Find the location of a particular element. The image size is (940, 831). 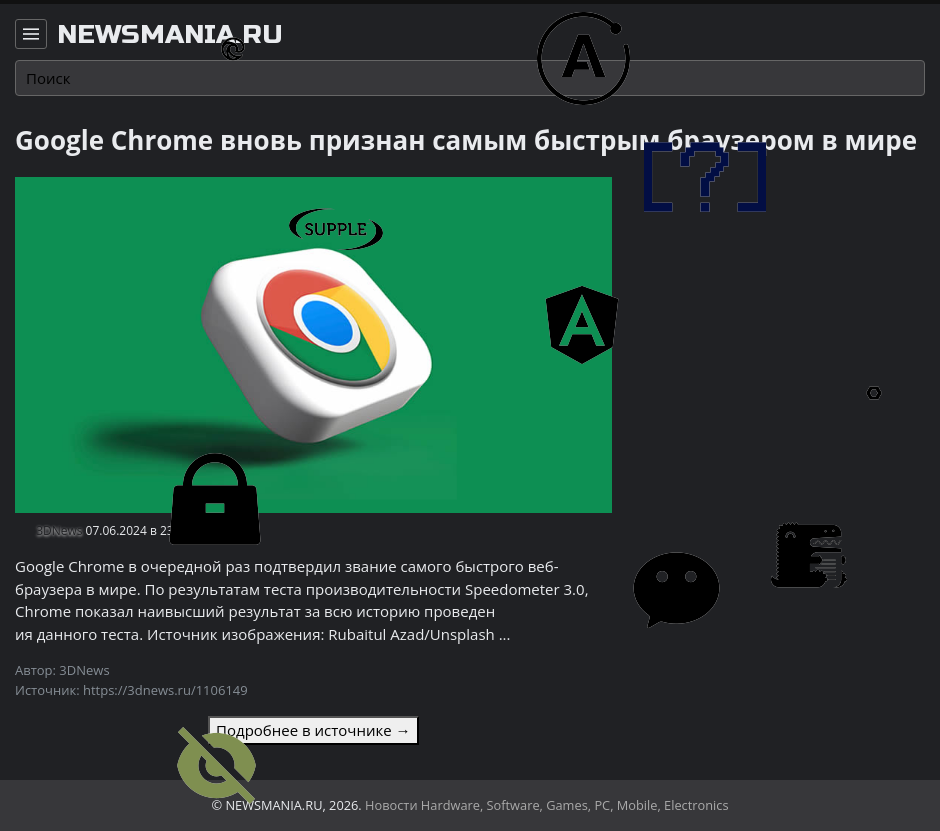

access your shopping bag is located at coordinates (215, 499).